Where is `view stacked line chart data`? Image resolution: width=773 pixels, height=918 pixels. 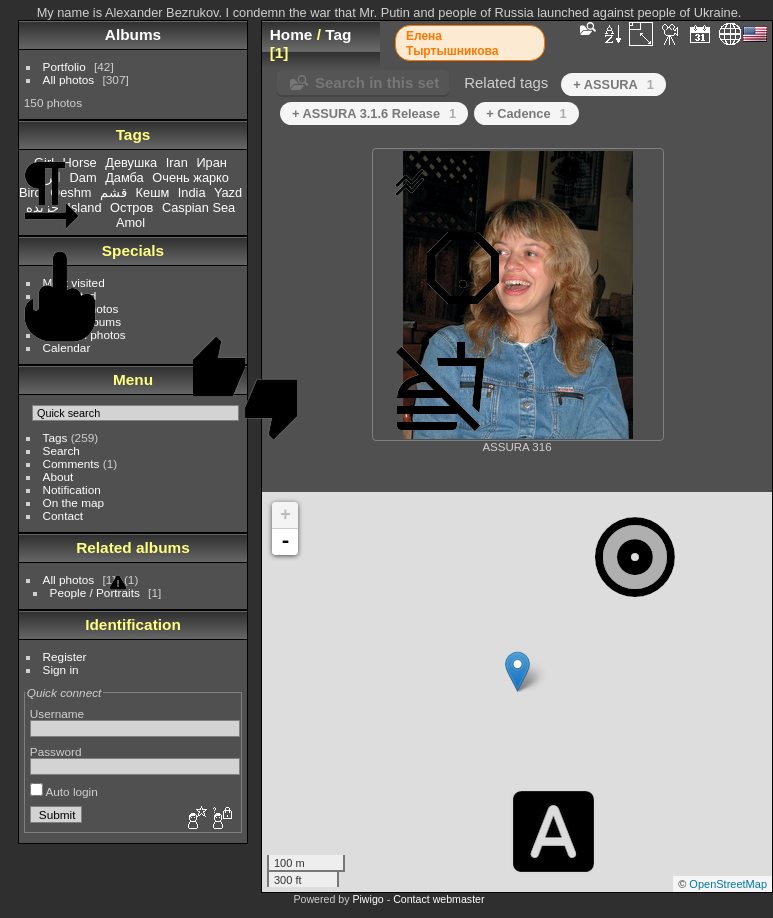 view stacked line chart data is located at coordinates (409, 182).